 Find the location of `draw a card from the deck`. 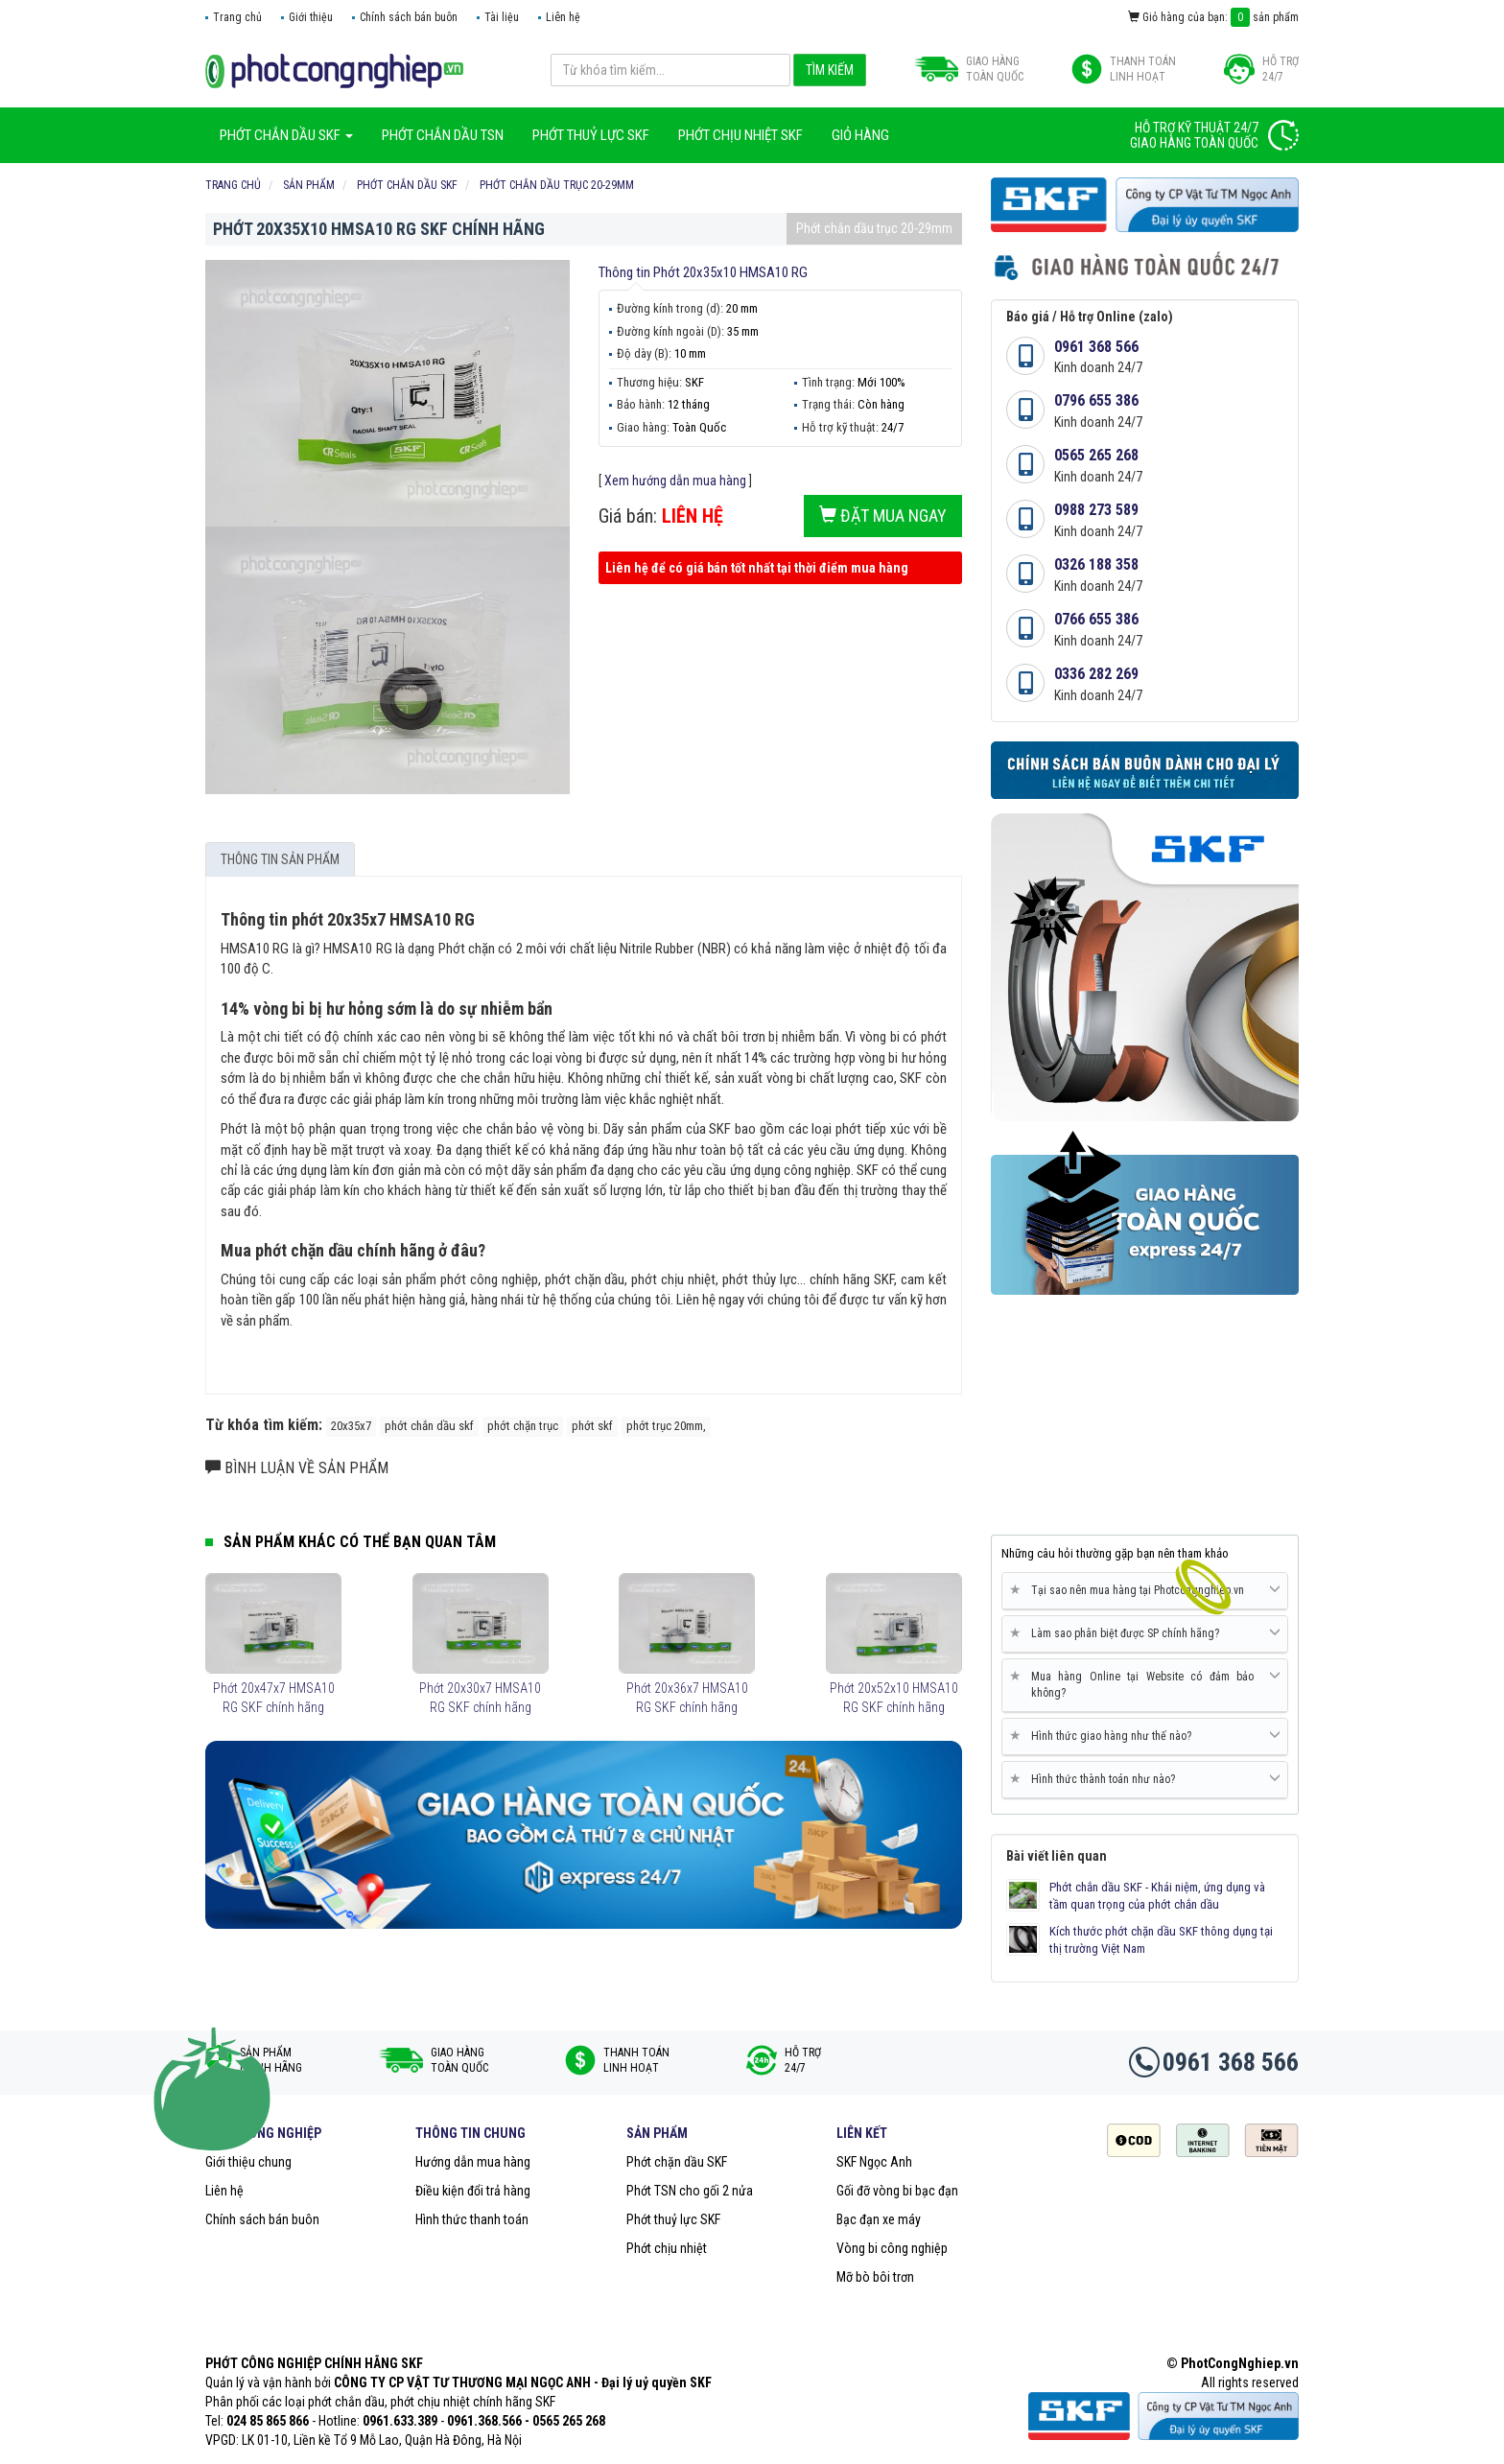

draw a card from the deck is located at coordinates (1073, 1193).